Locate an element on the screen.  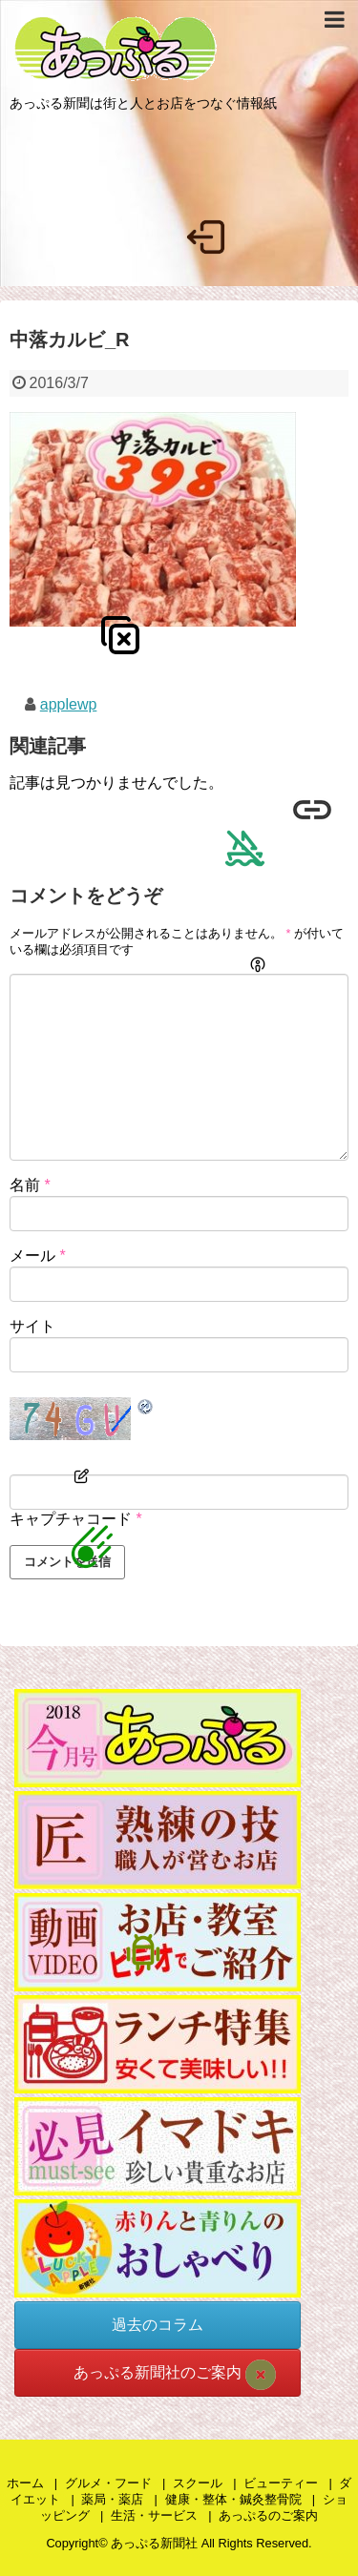
sailing or boating unavailable is located at coordinates (244, 848).